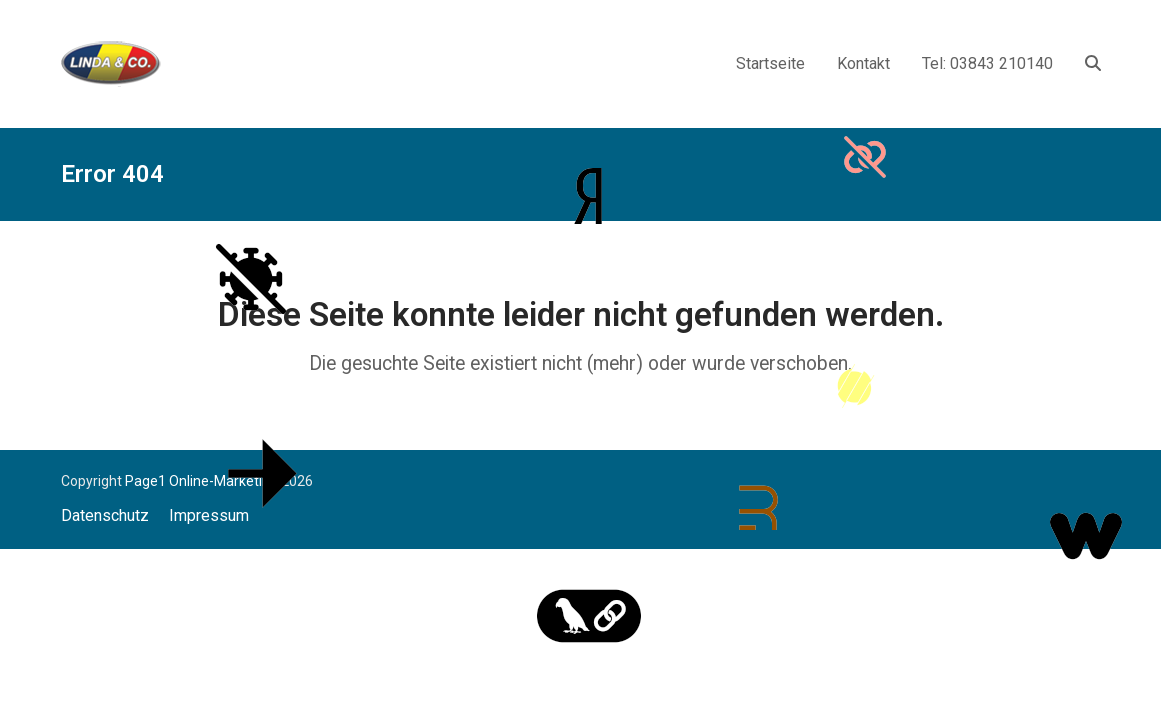 Image resolution: width=1161 pixels, height=720 pixels. Describe the element at coordinates (589, 616) in the screenshot. I see `langchain official logo` at that location.